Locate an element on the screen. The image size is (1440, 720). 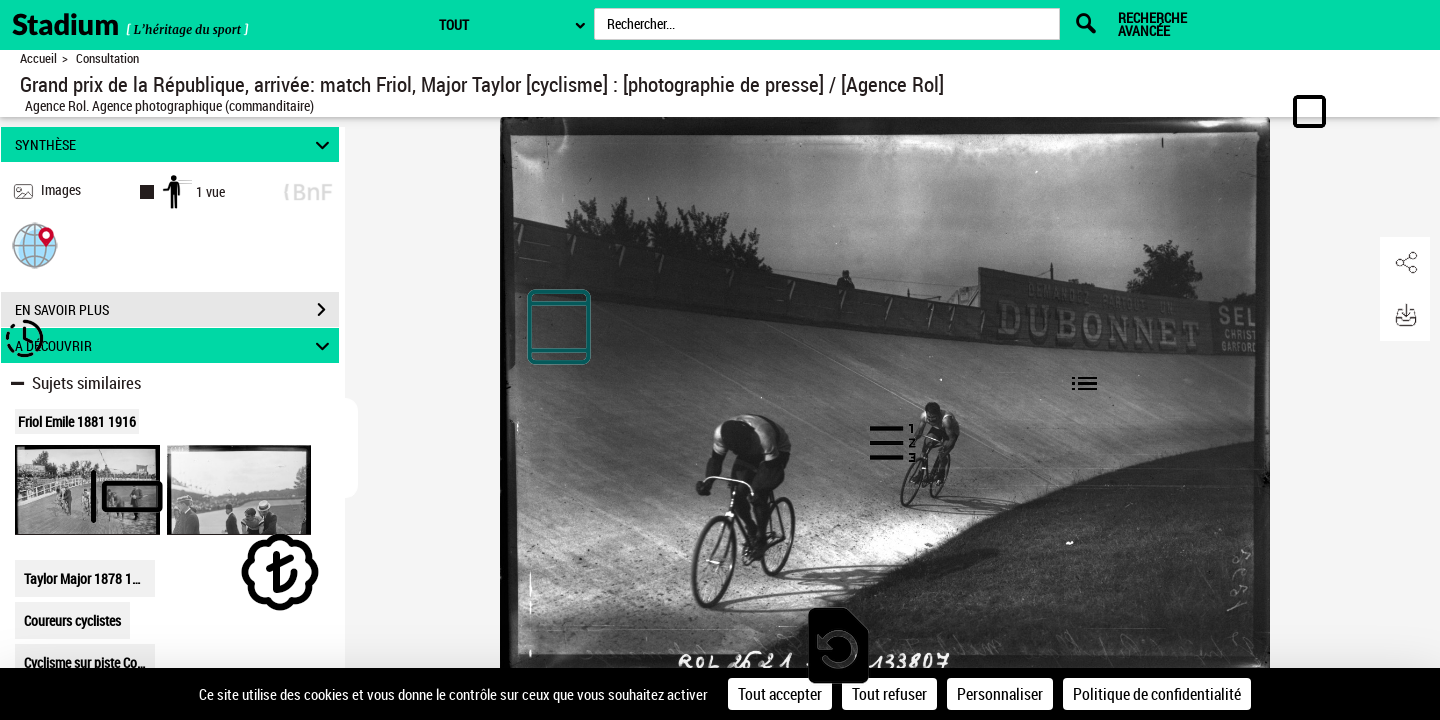
view items in list format is located at coordinates (1084, 383).